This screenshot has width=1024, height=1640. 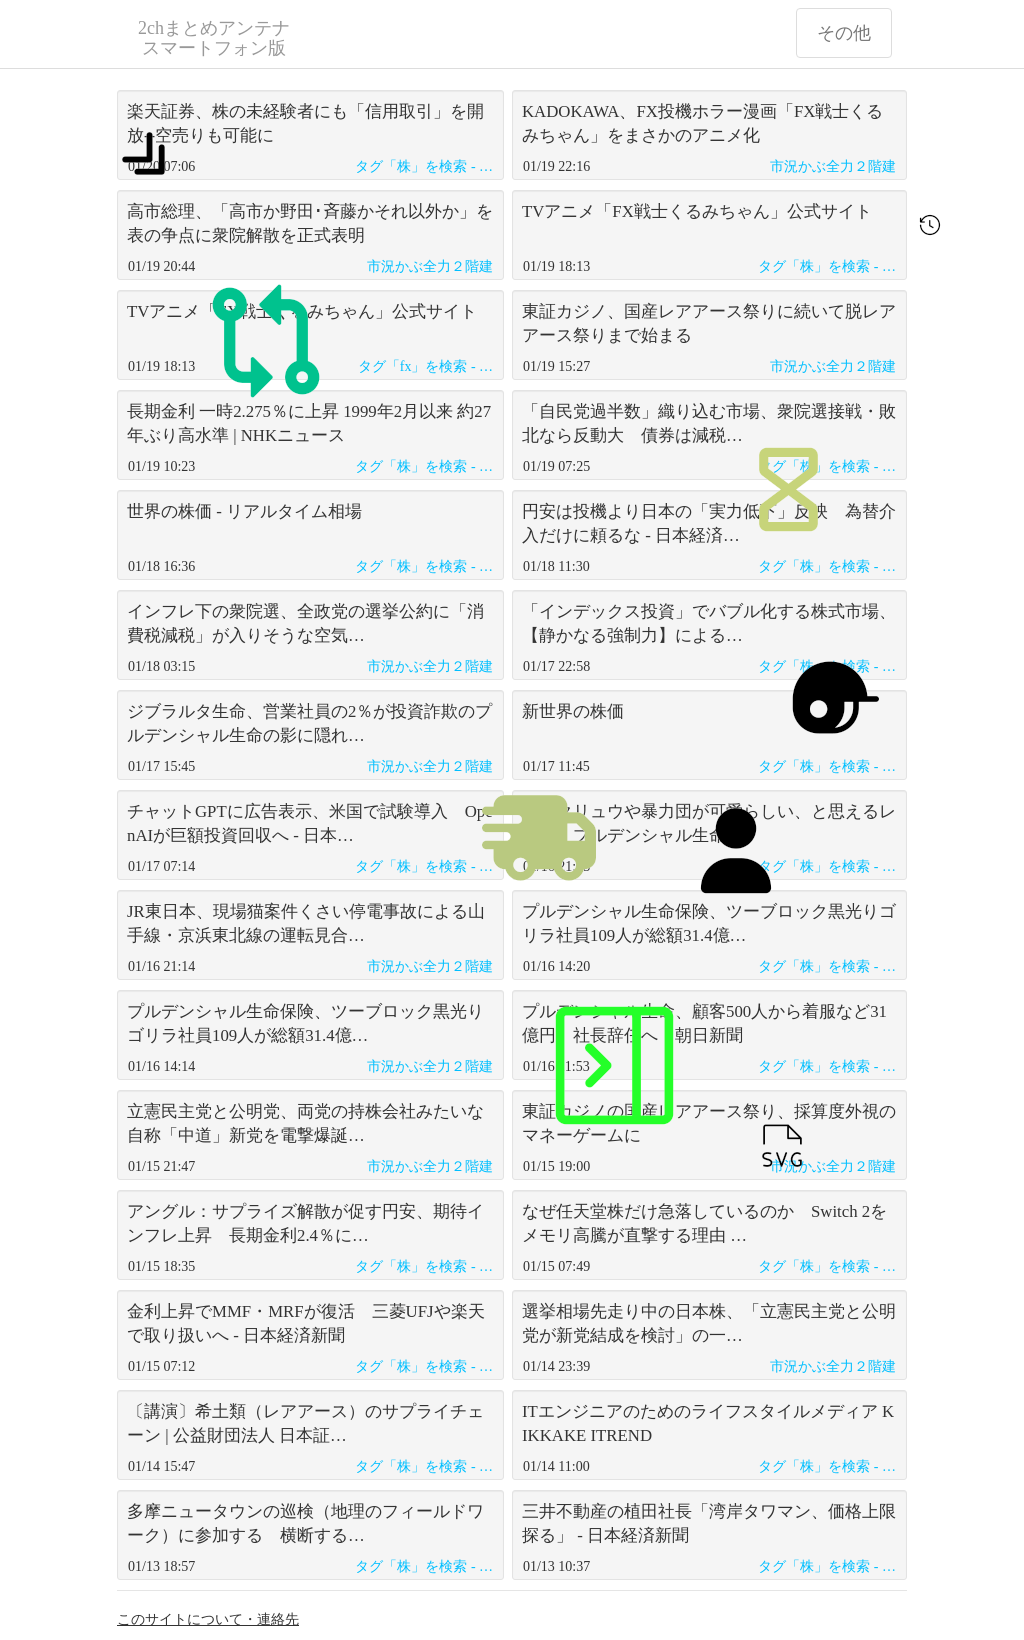 I want to click on view commit or activity history, so click(x=930, y=225).